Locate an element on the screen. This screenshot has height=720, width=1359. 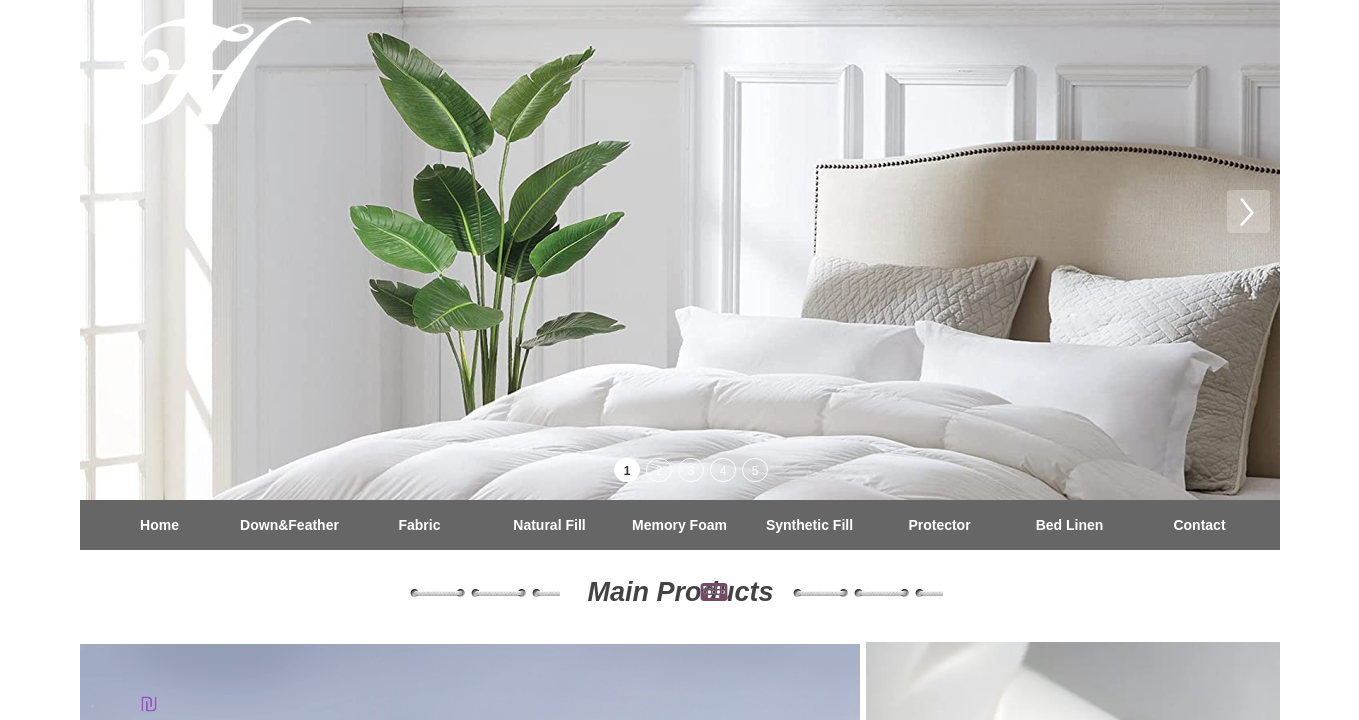
open the on-screen keyboard is located at coordinates (714, 592).